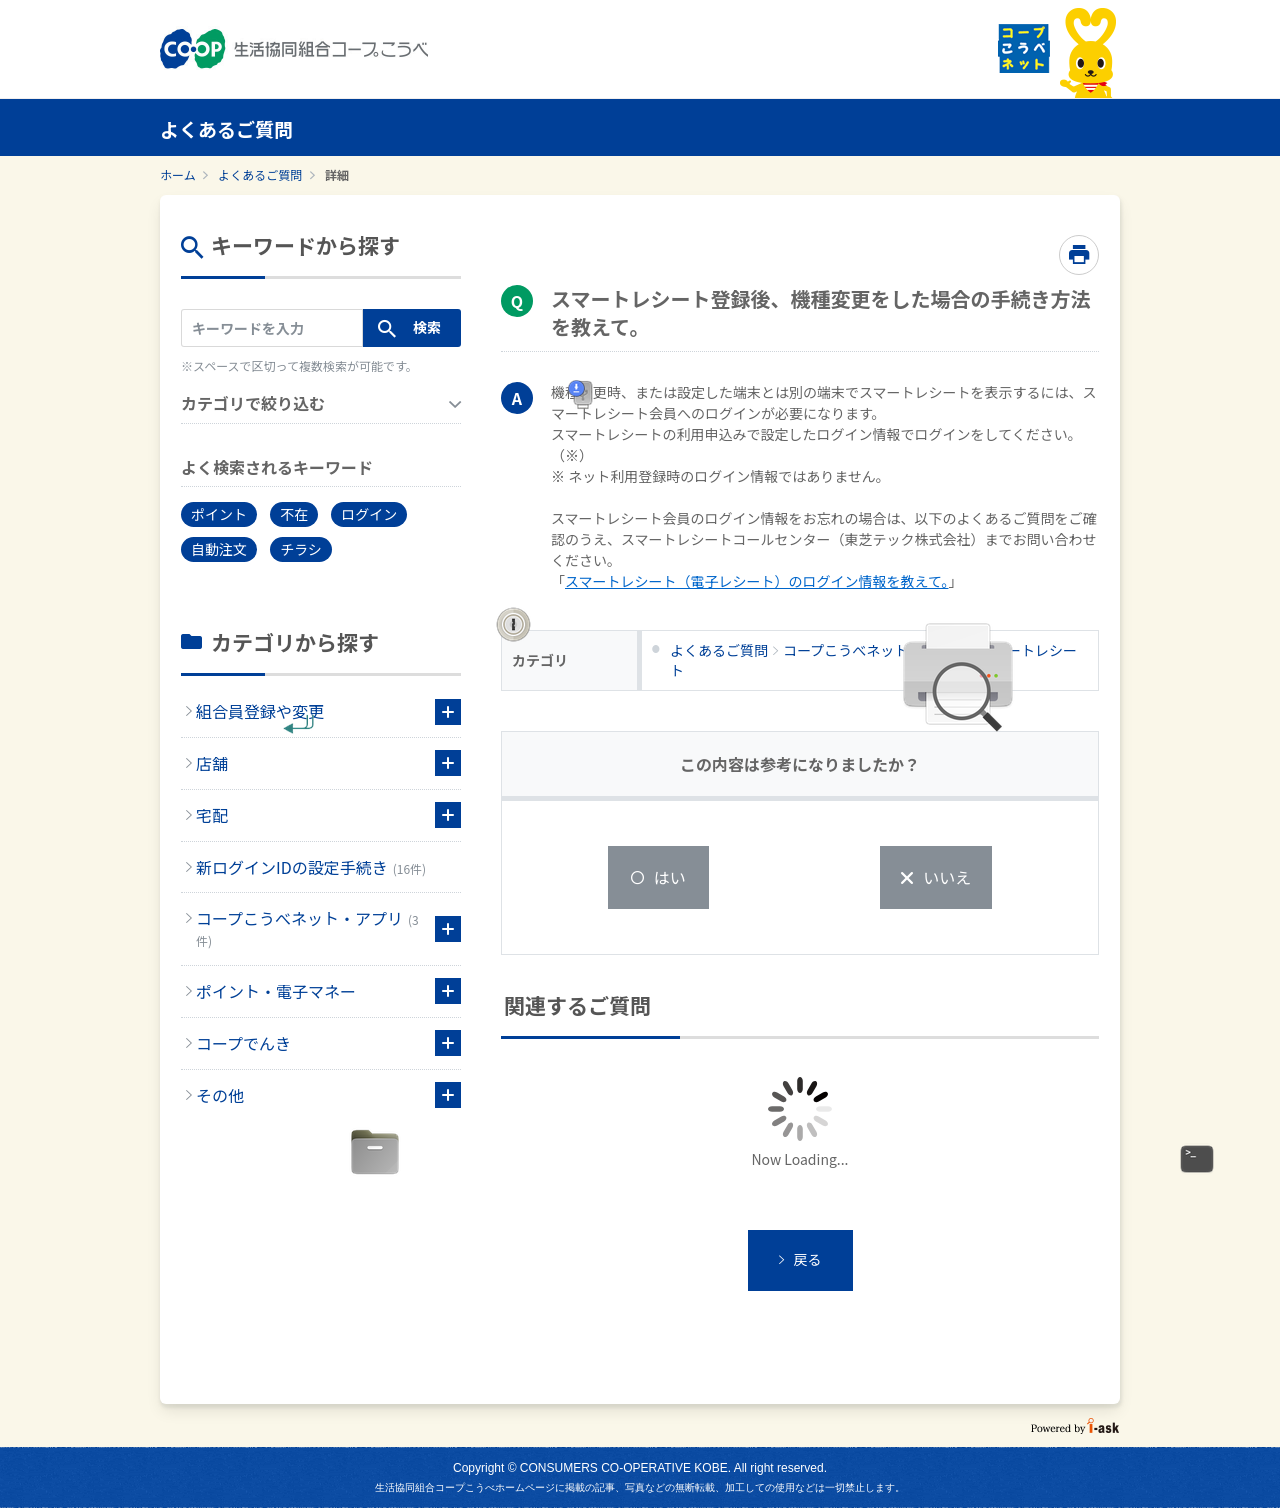 The height and width of the screenshot is (1508, 1280). What do you see at coordinates (958, 674) in the screenshot?
I see `preview document before printing` at bounding box center [958, 674].